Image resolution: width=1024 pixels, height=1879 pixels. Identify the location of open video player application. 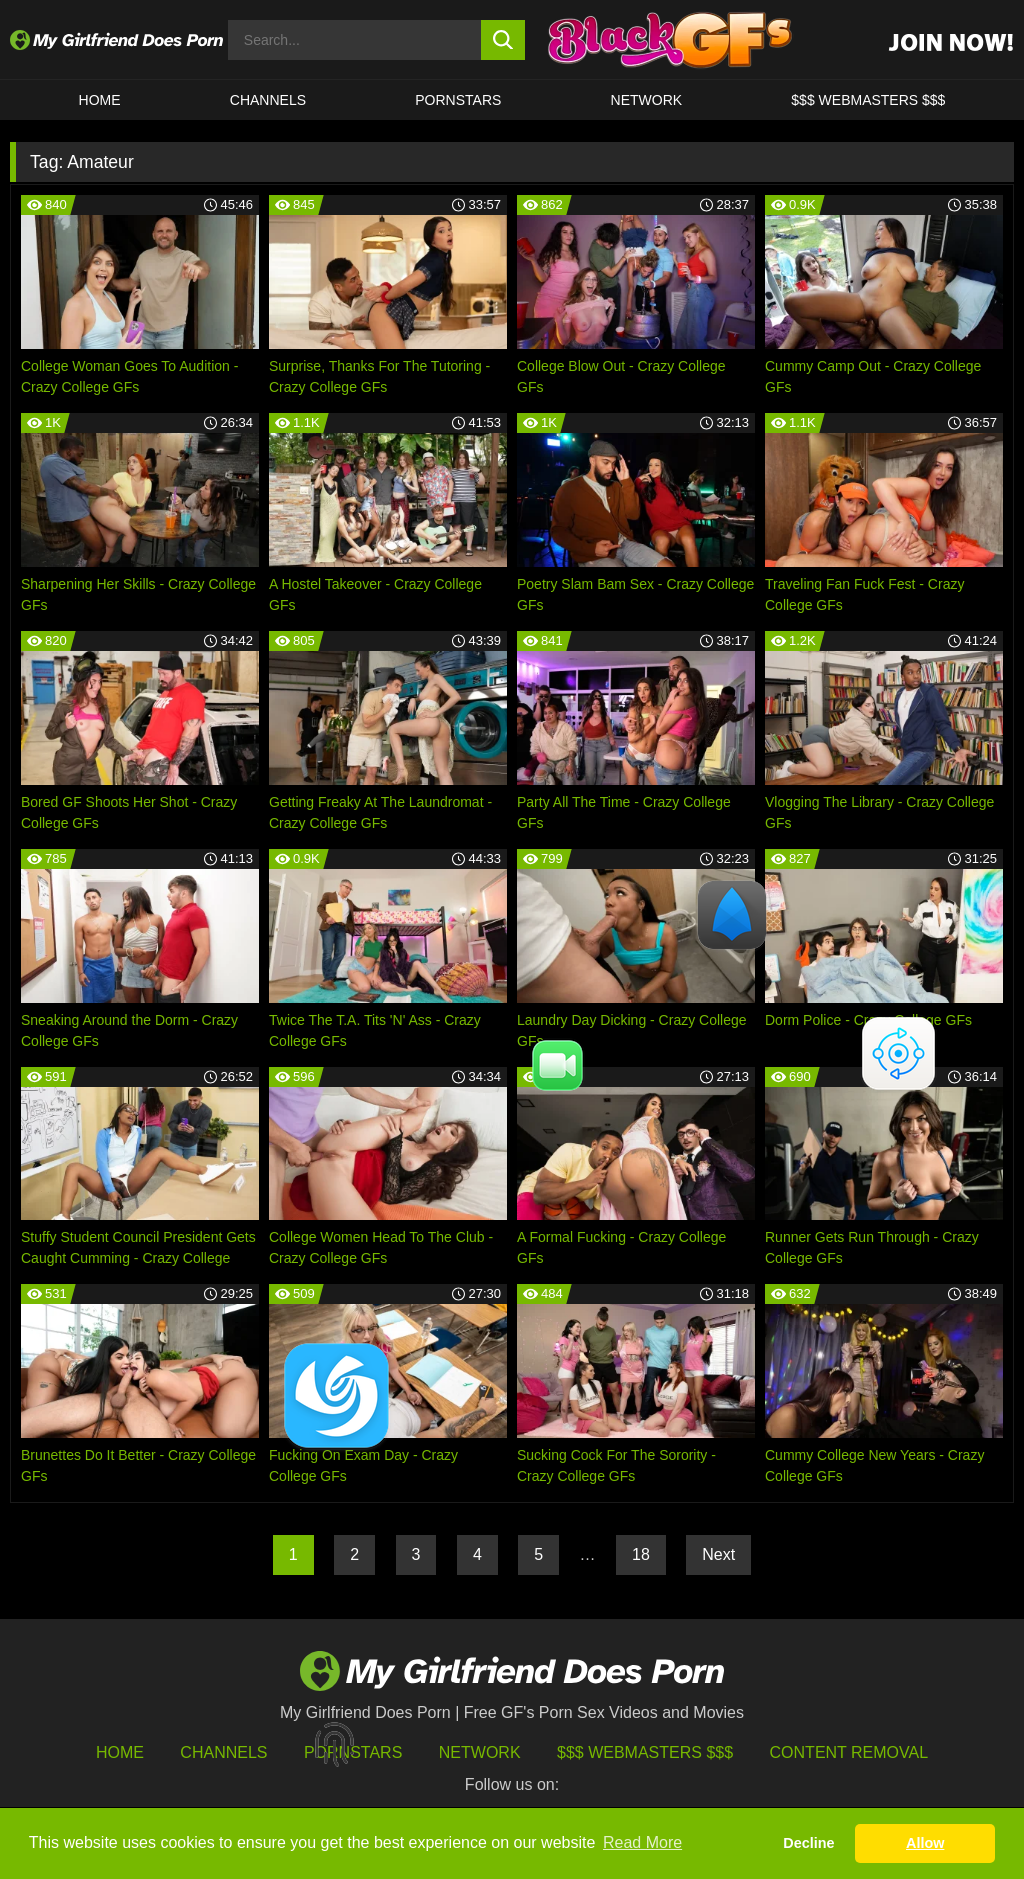
(557, 1065).